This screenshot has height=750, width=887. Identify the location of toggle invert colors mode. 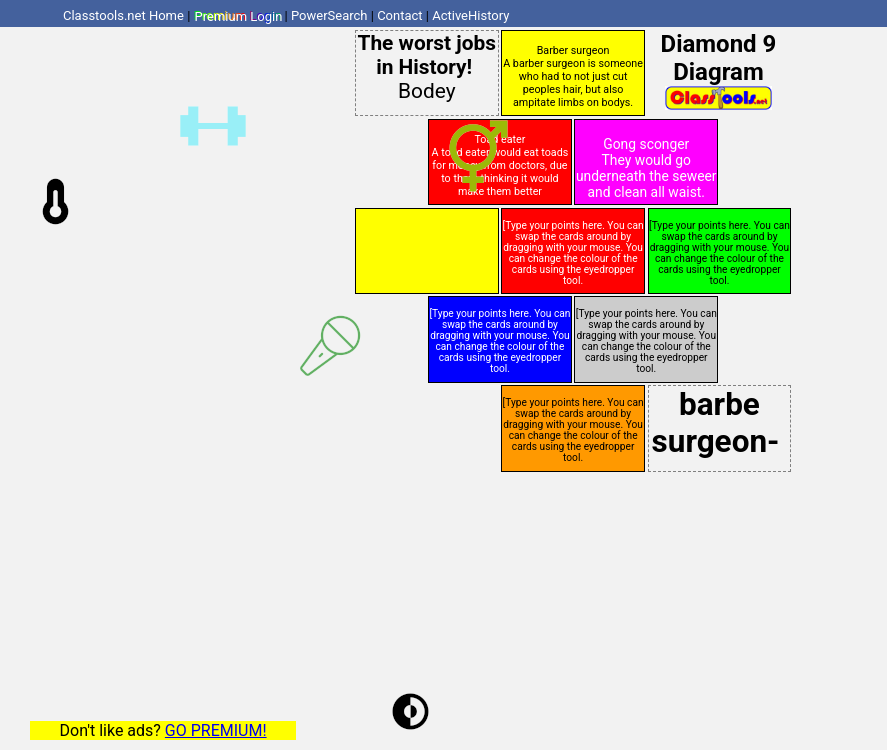
(410, 711).